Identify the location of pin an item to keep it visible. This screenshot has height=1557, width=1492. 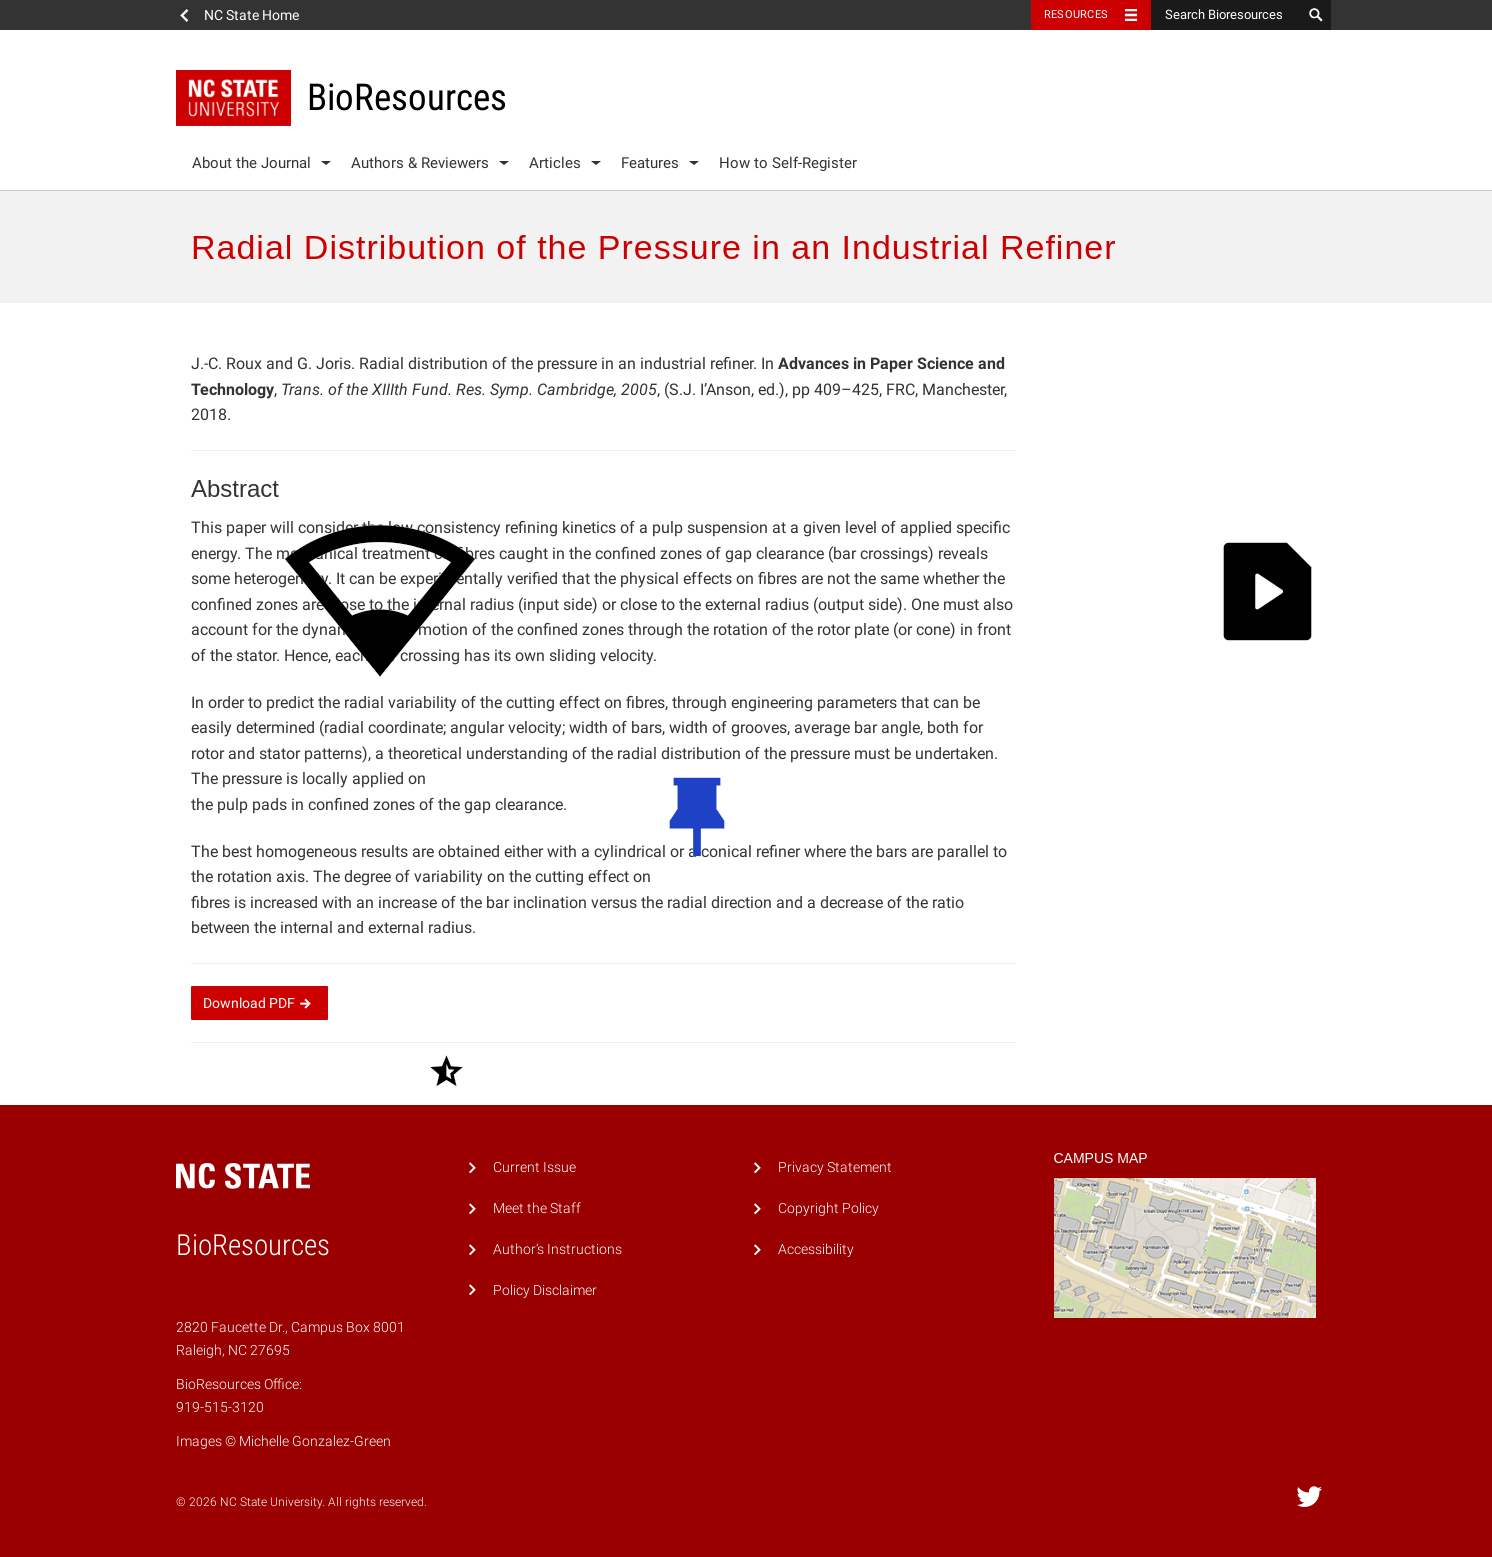
(697, 813).